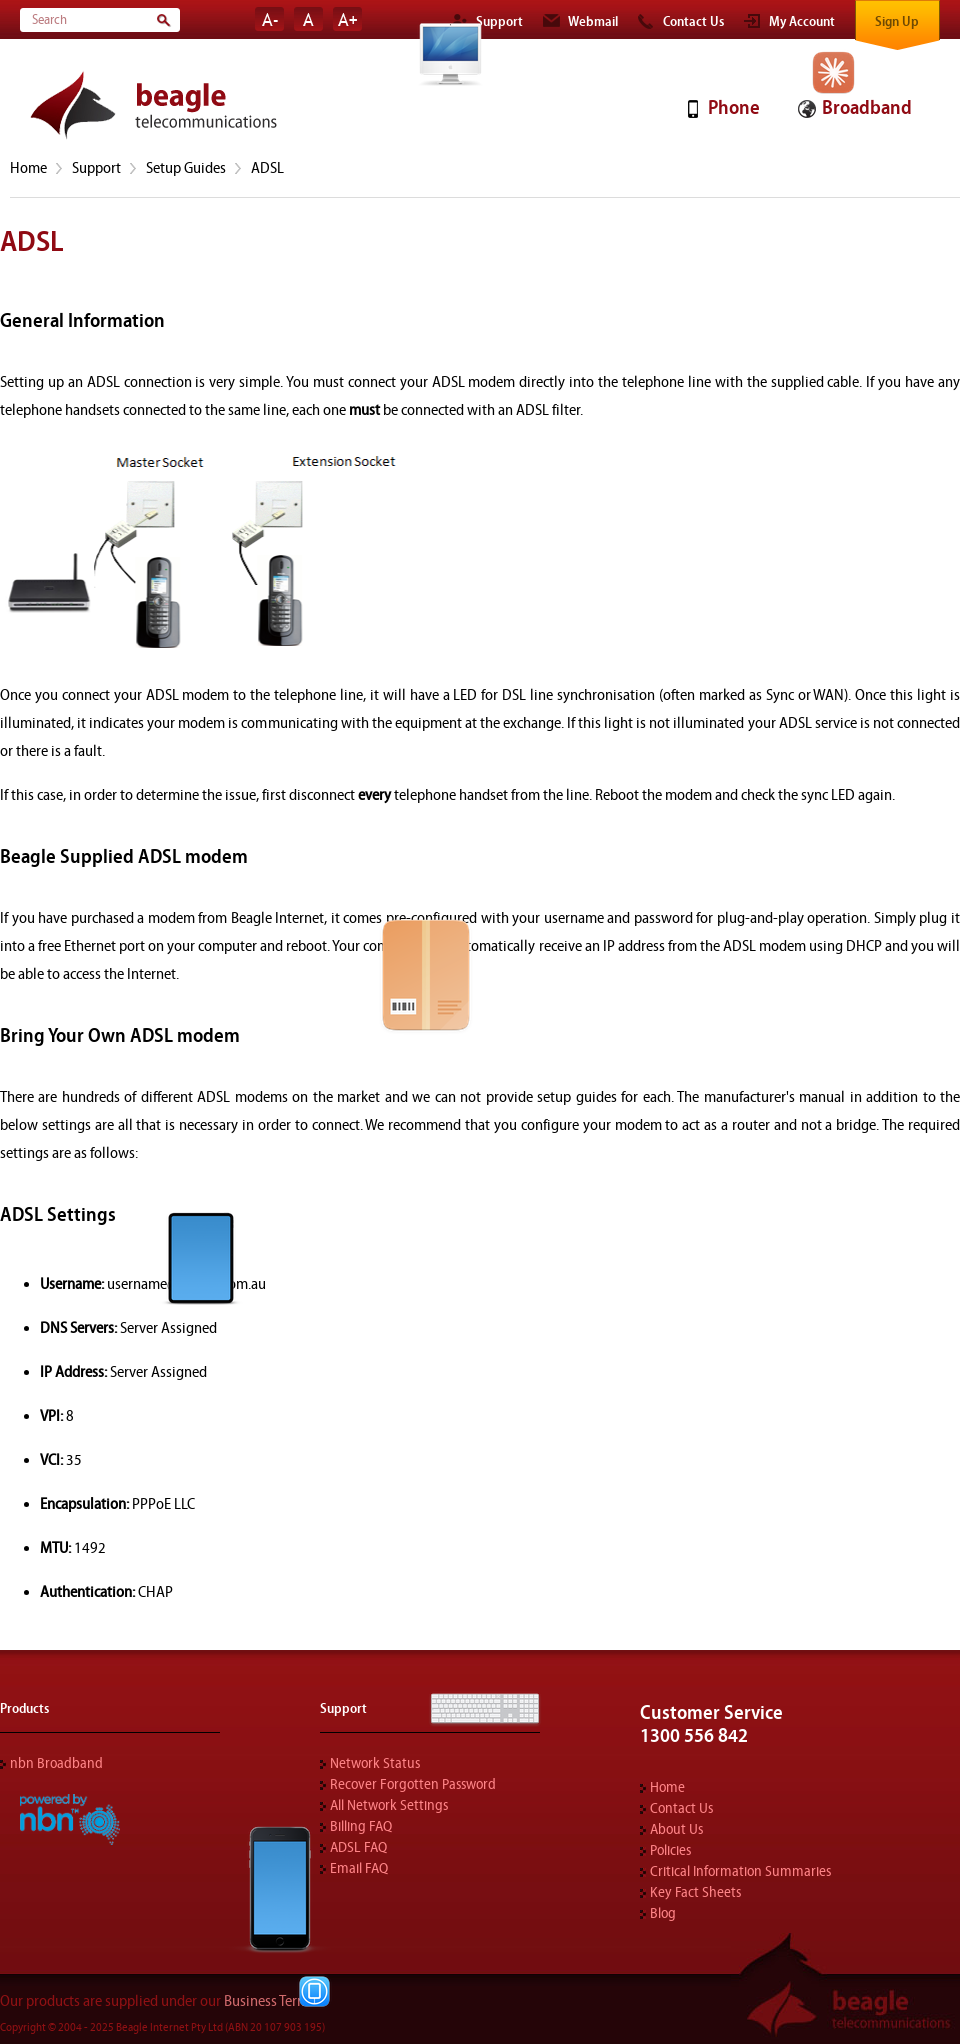 The image size is (960, 2044). I want to click on open the Claude AI assistant app, so click(833, 72).